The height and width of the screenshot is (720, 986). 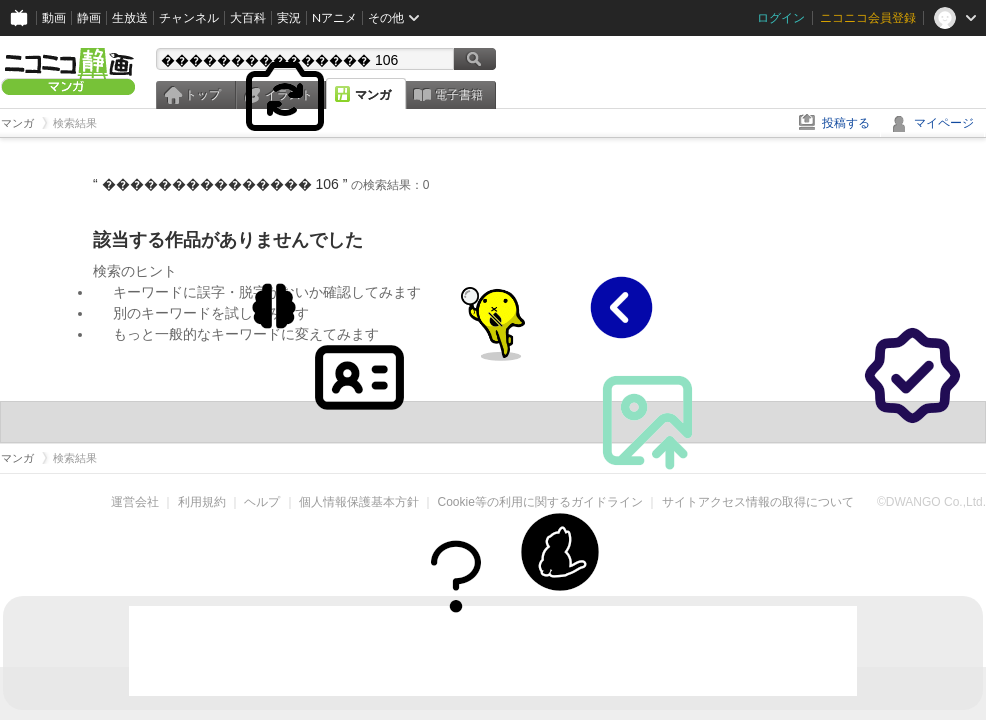 I want to click on indicates verified or authenticated status, so click(x=912, y=375).